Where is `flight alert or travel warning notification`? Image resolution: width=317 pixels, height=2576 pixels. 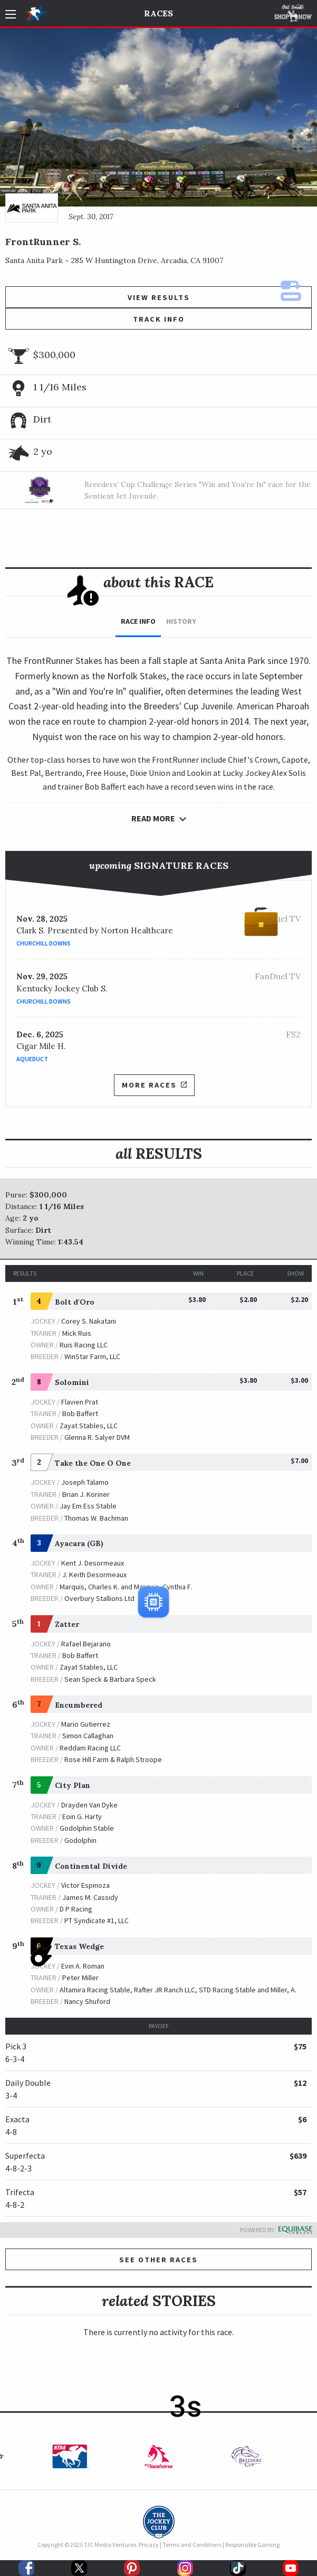 flight alert or travel warning notification is located at coordinates (82, 591).